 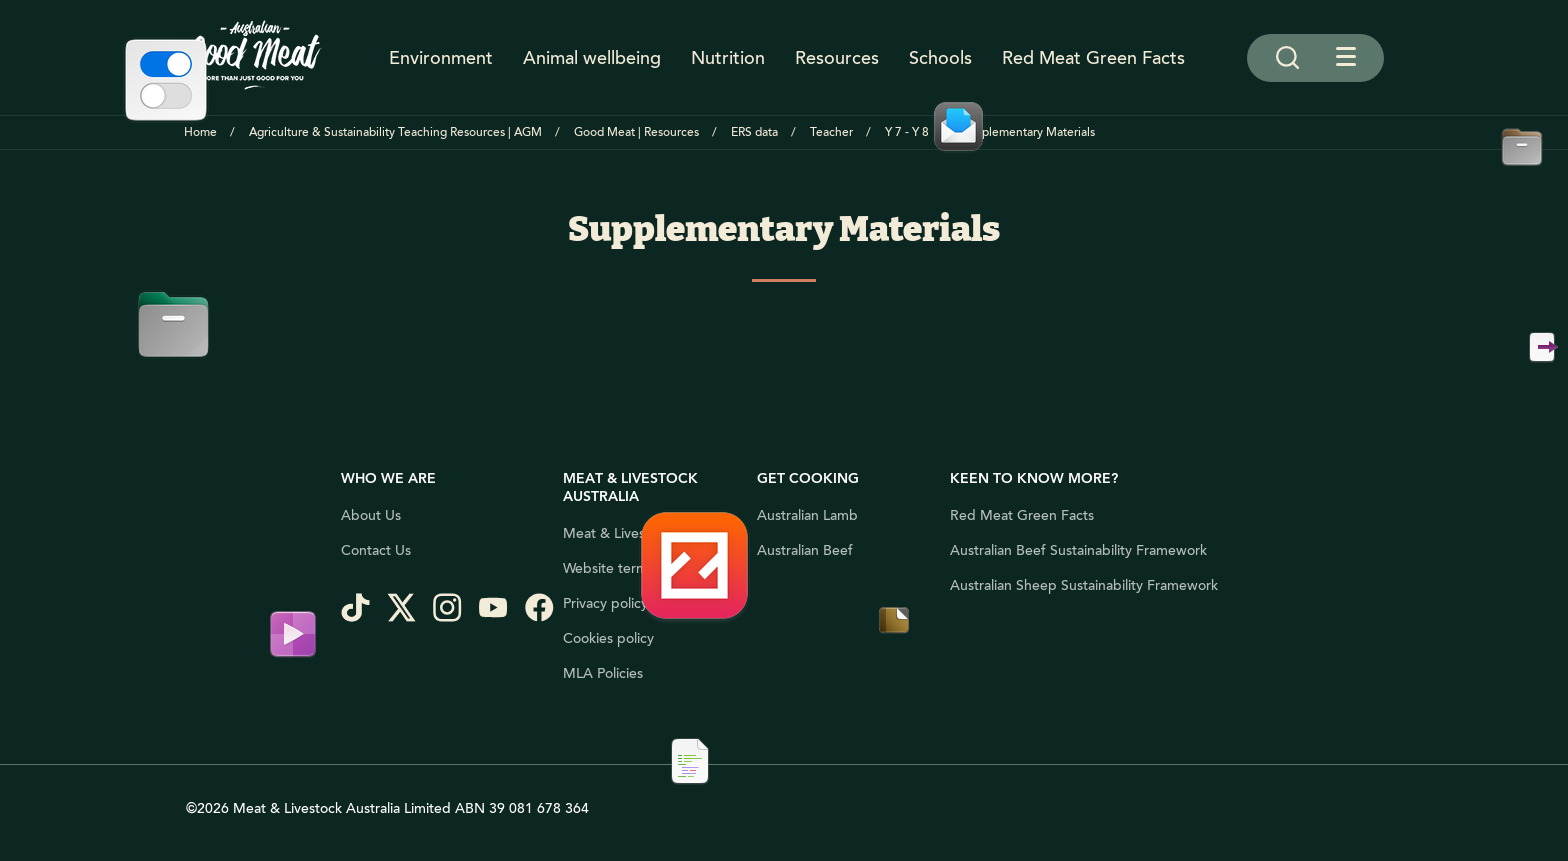 I want to click on open the file manager application, so click(x=173, y=324).